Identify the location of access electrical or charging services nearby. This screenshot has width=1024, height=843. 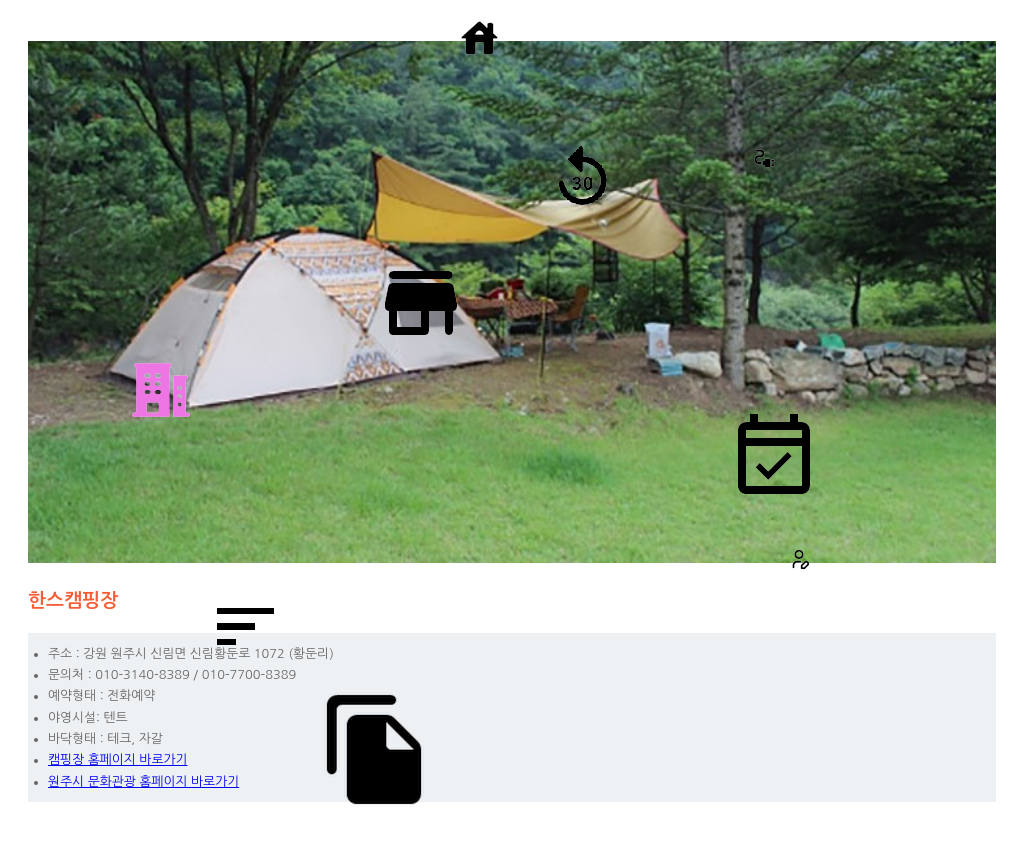
(764, 158).